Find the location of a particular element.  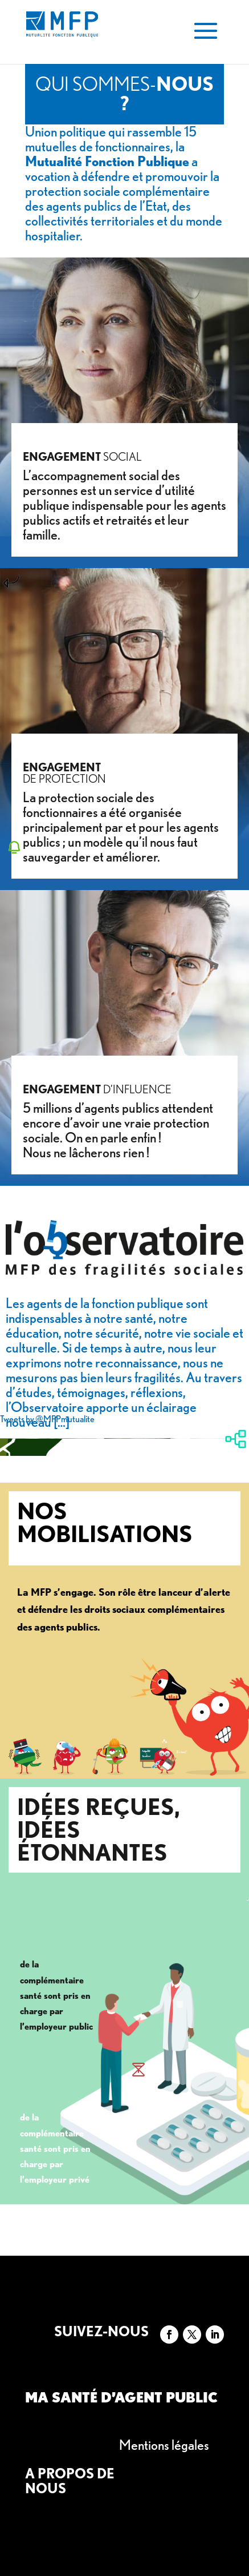

view hierarchical structure or organization is located at coordinates (236, 1439).